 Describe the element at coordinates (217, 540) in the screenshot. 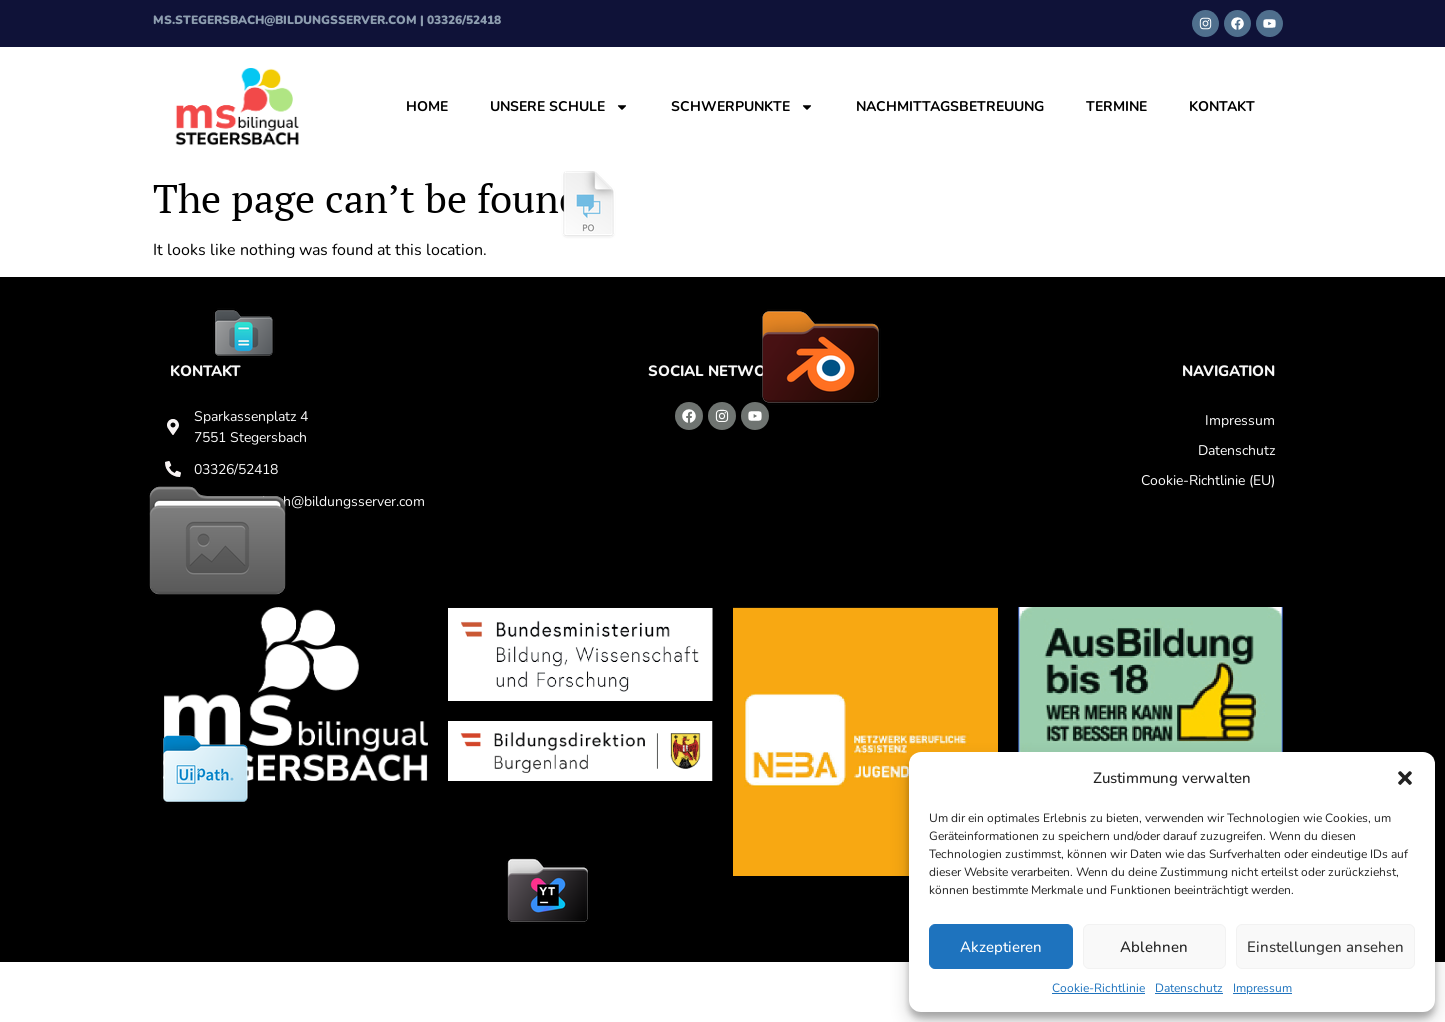

I see `open your images folder` at that location.